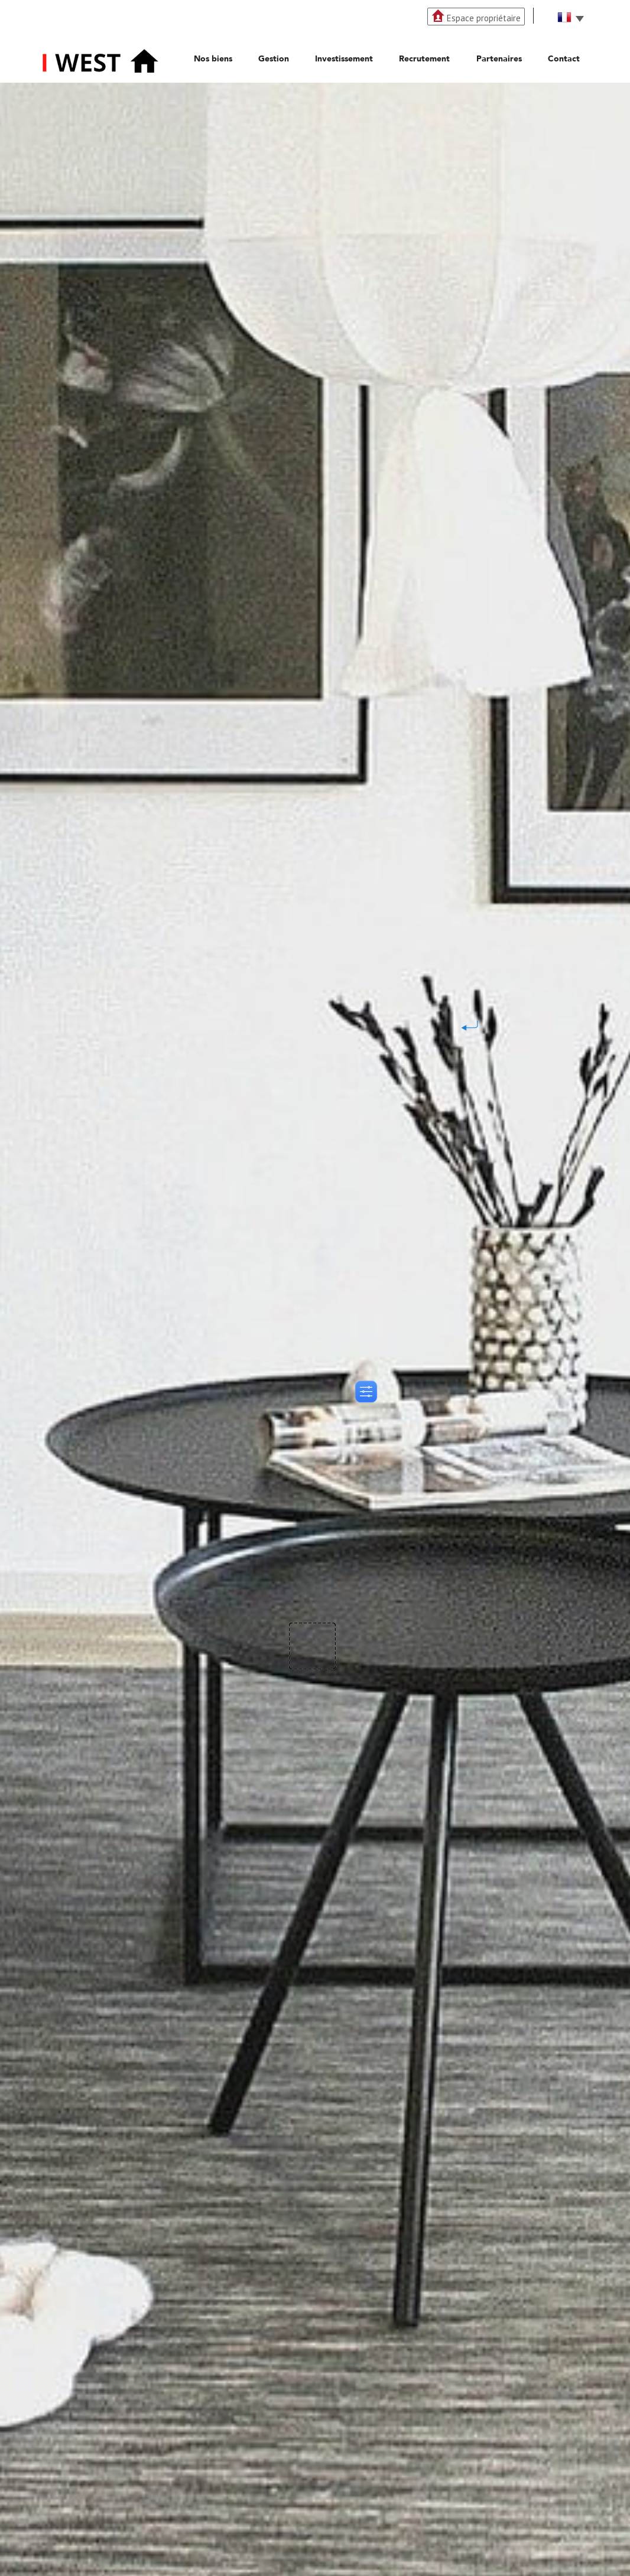 The height and width of the screenshot is (2576, 630). I want to click on open desktop display settings, so click(366, 1392).